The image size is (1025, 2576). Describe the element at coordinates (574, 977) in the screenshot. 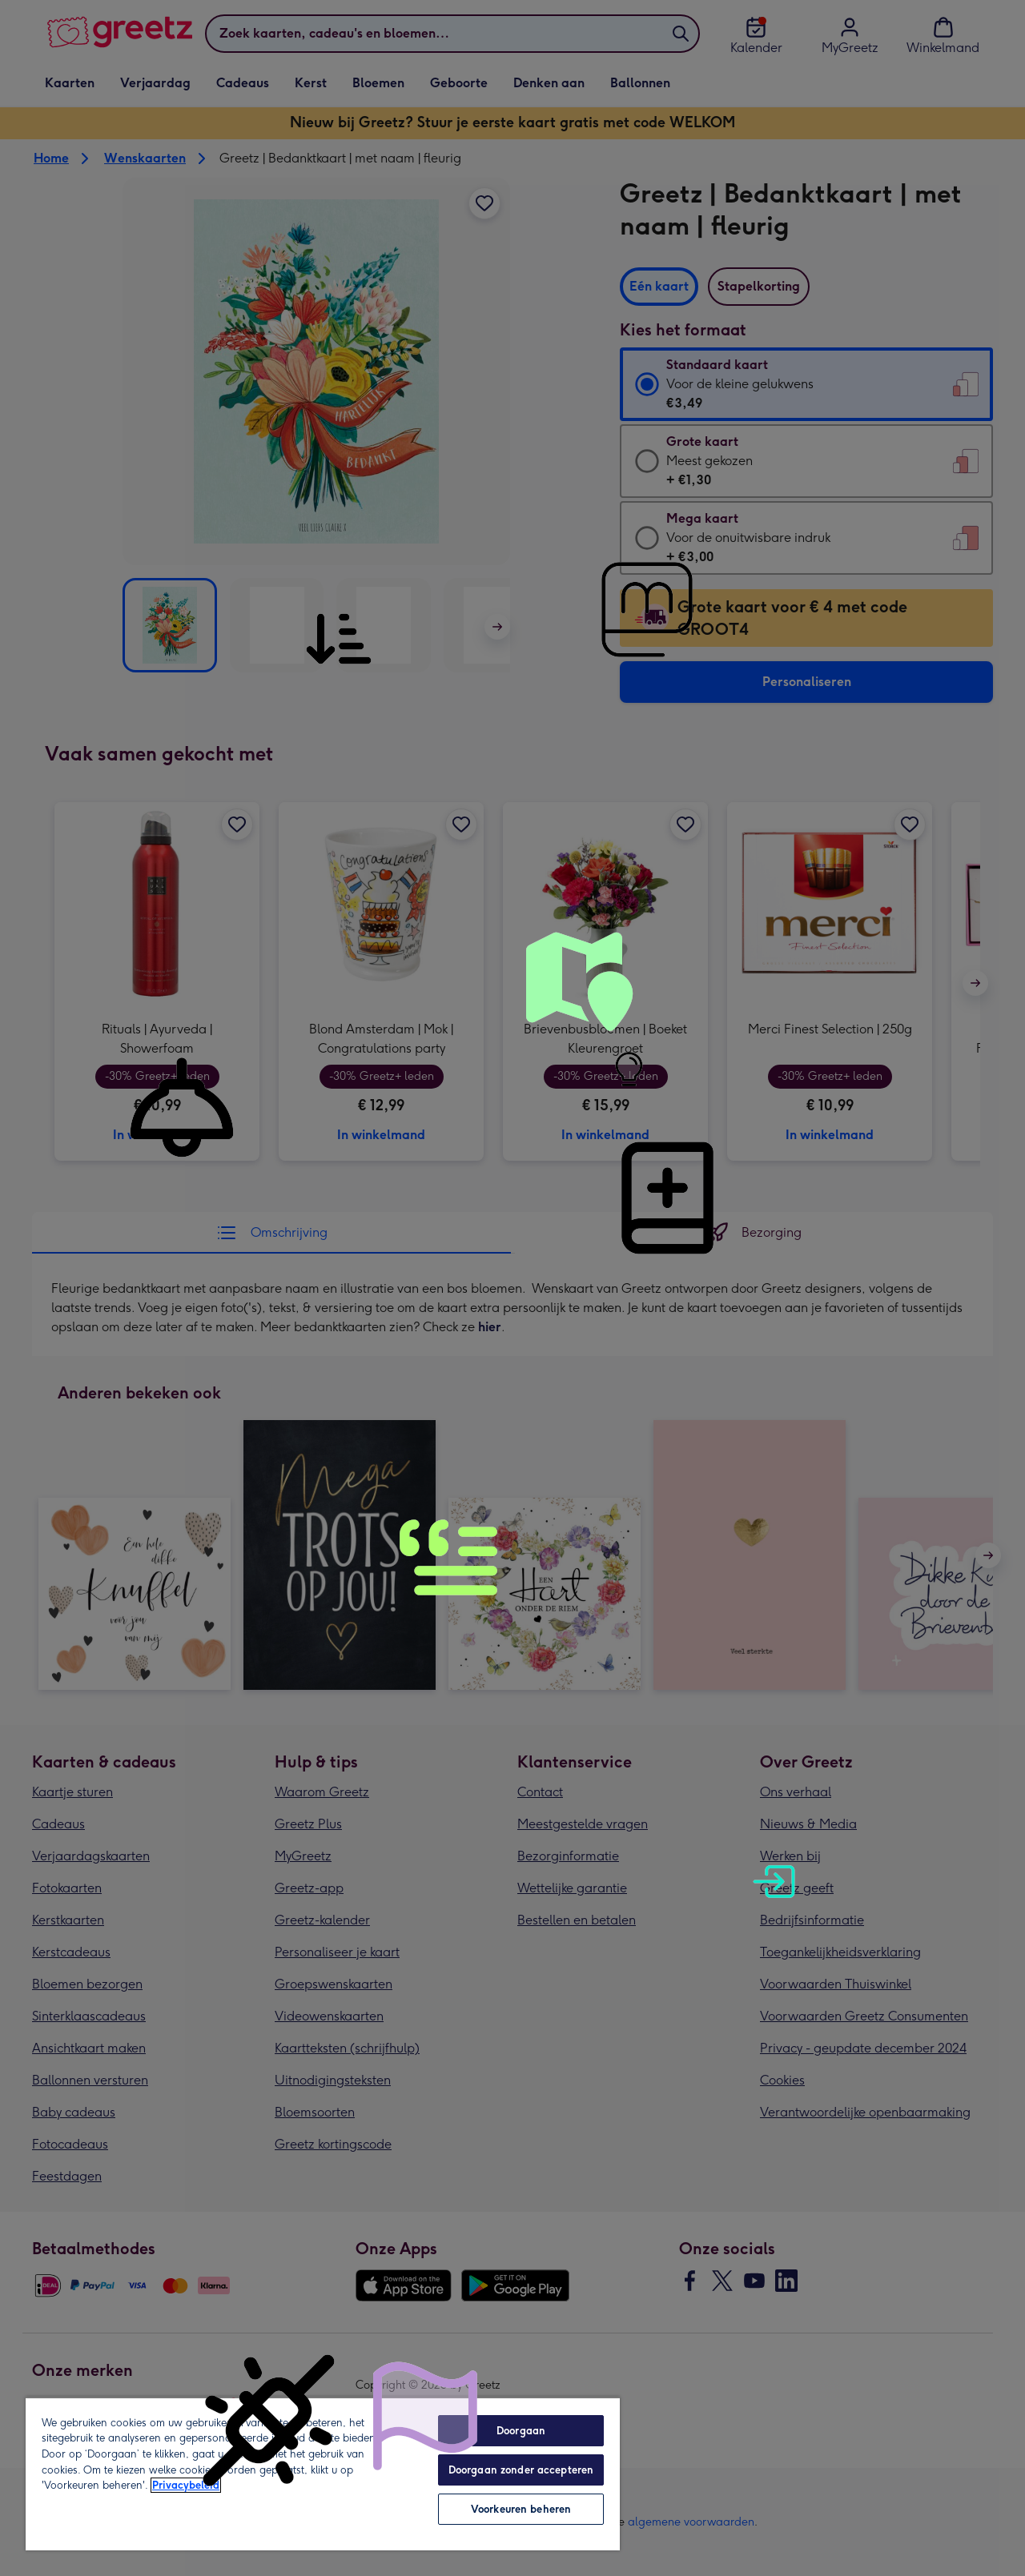

I see `view location on map` at that location.